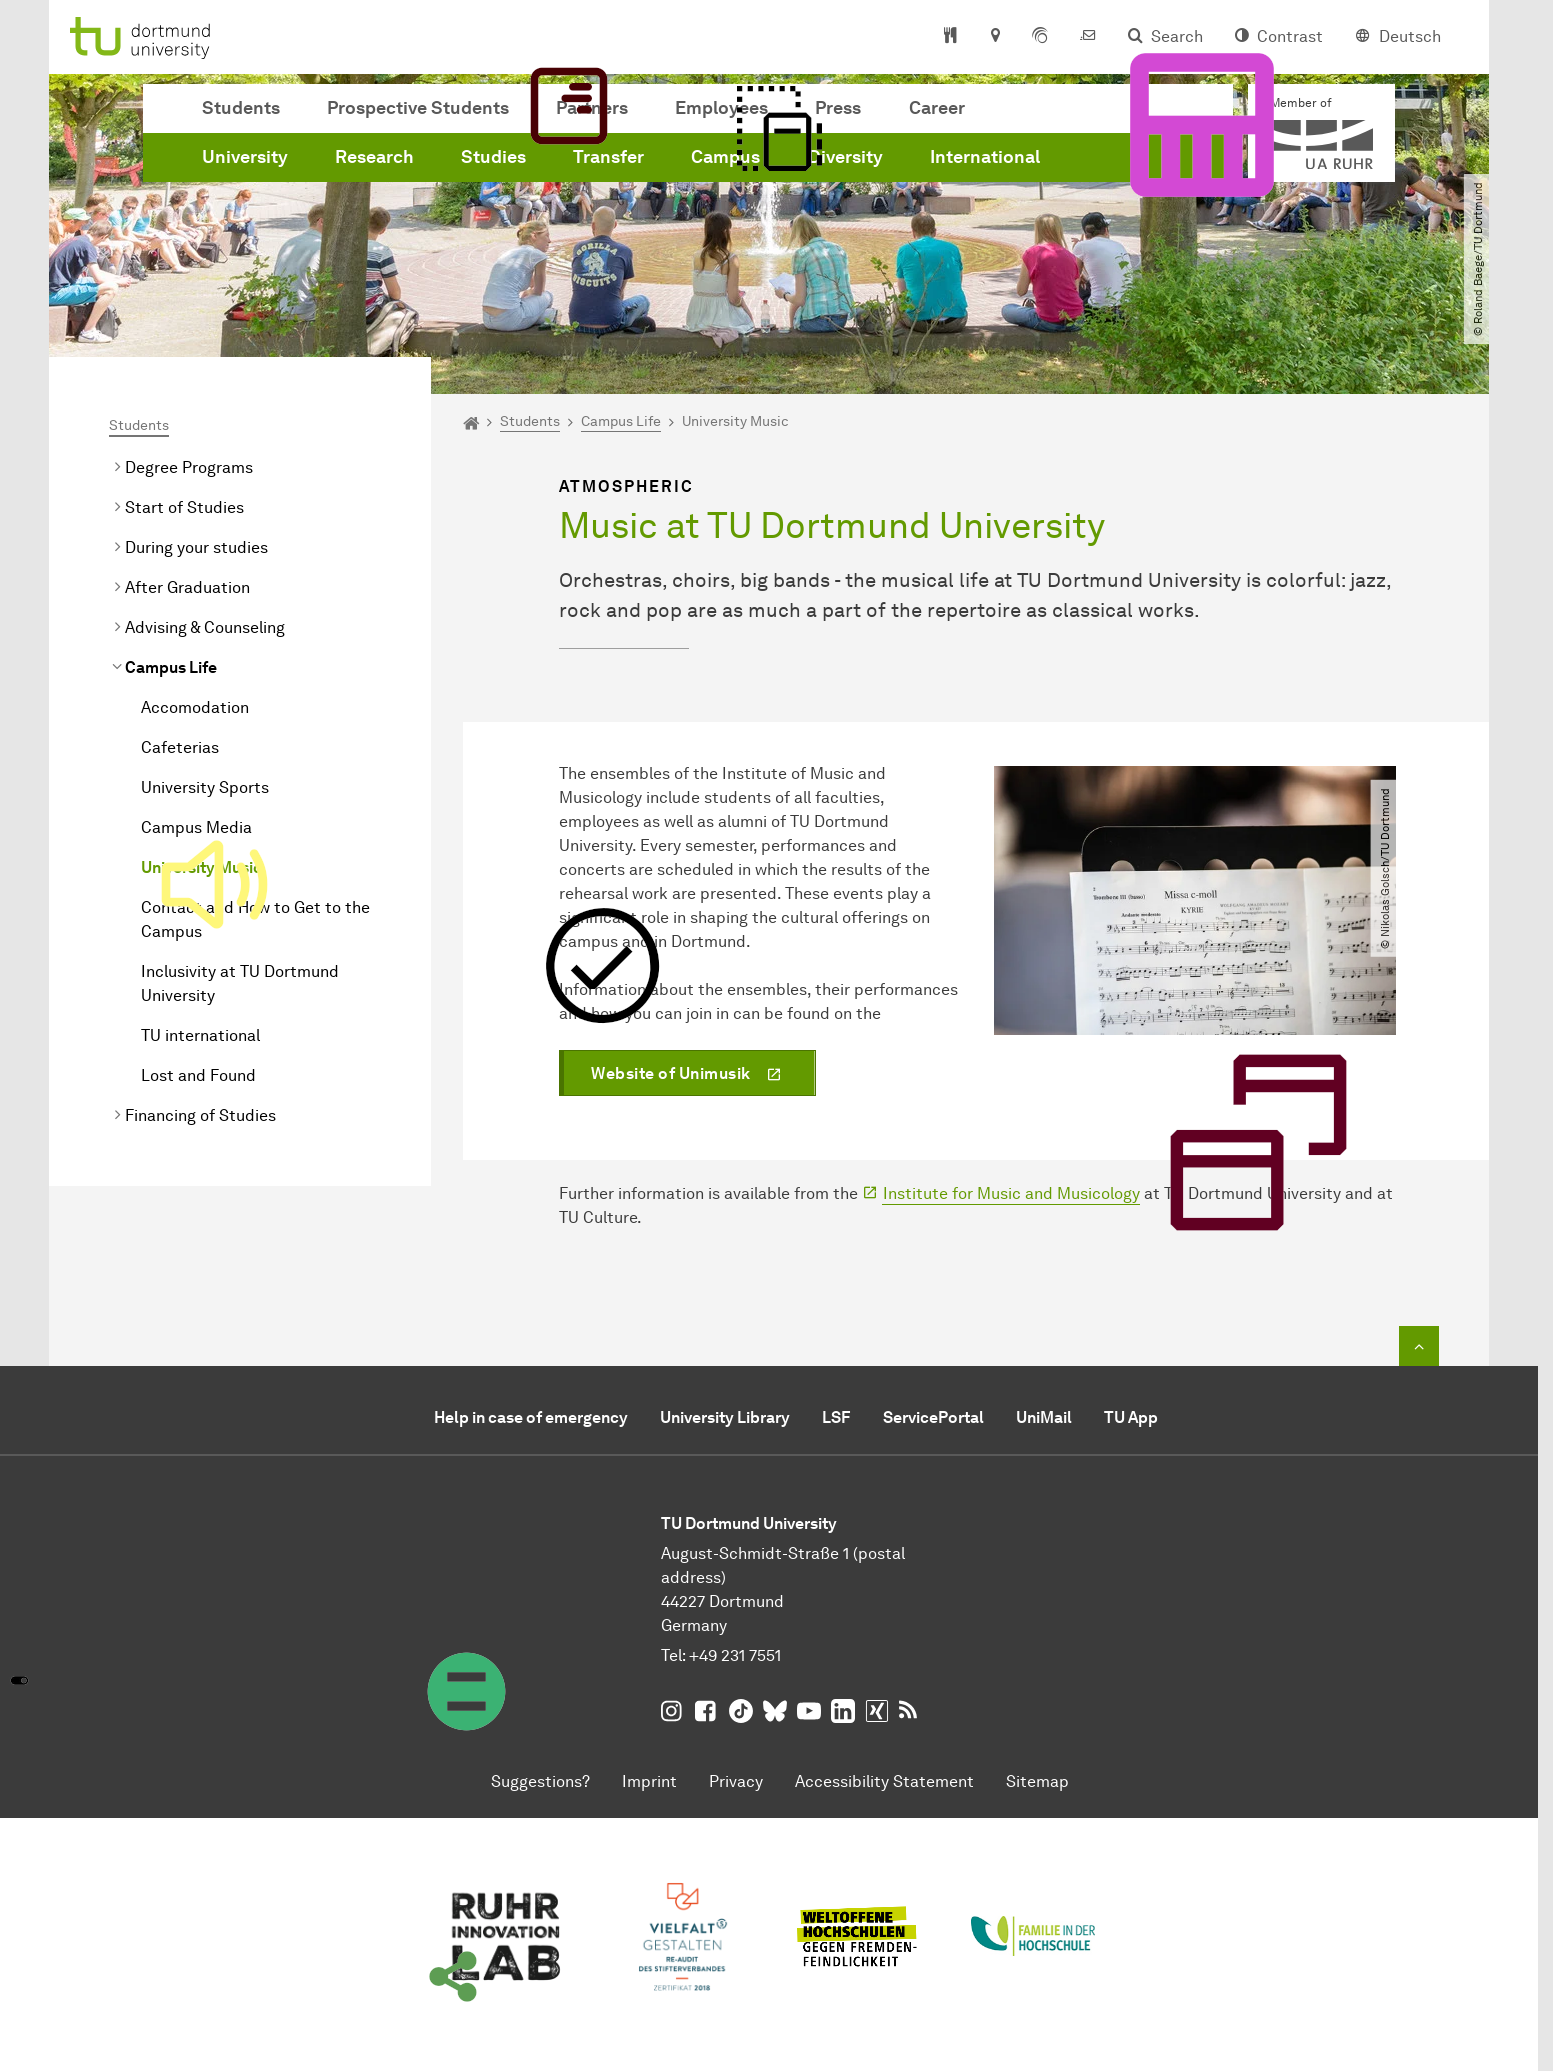 This screenshot has height=2071, width=1553. What do you see at coordinates (569, 106) in the screenshot?
I see `align content to the top-right corner` at bounding box center [569, 106].